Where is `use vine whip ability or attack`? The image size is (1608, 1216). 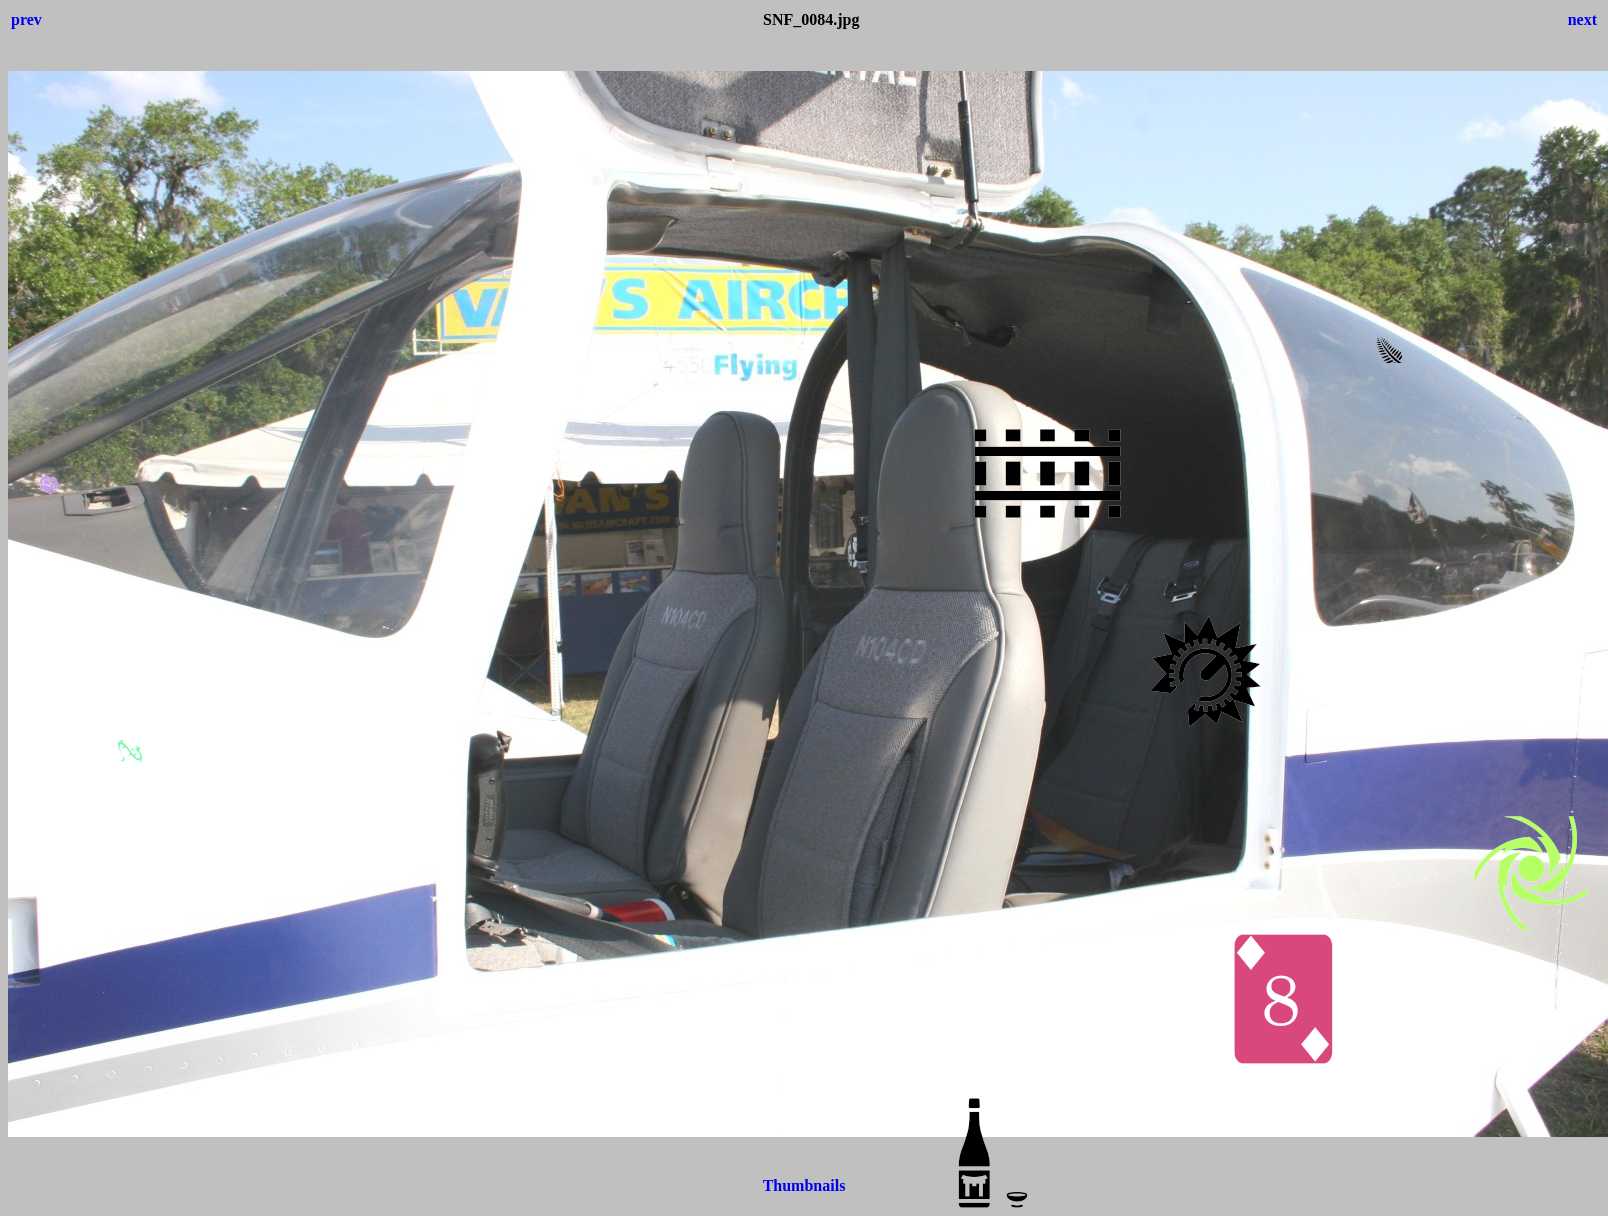 use vine whip ability or attack is located at coordinates (130, 751).